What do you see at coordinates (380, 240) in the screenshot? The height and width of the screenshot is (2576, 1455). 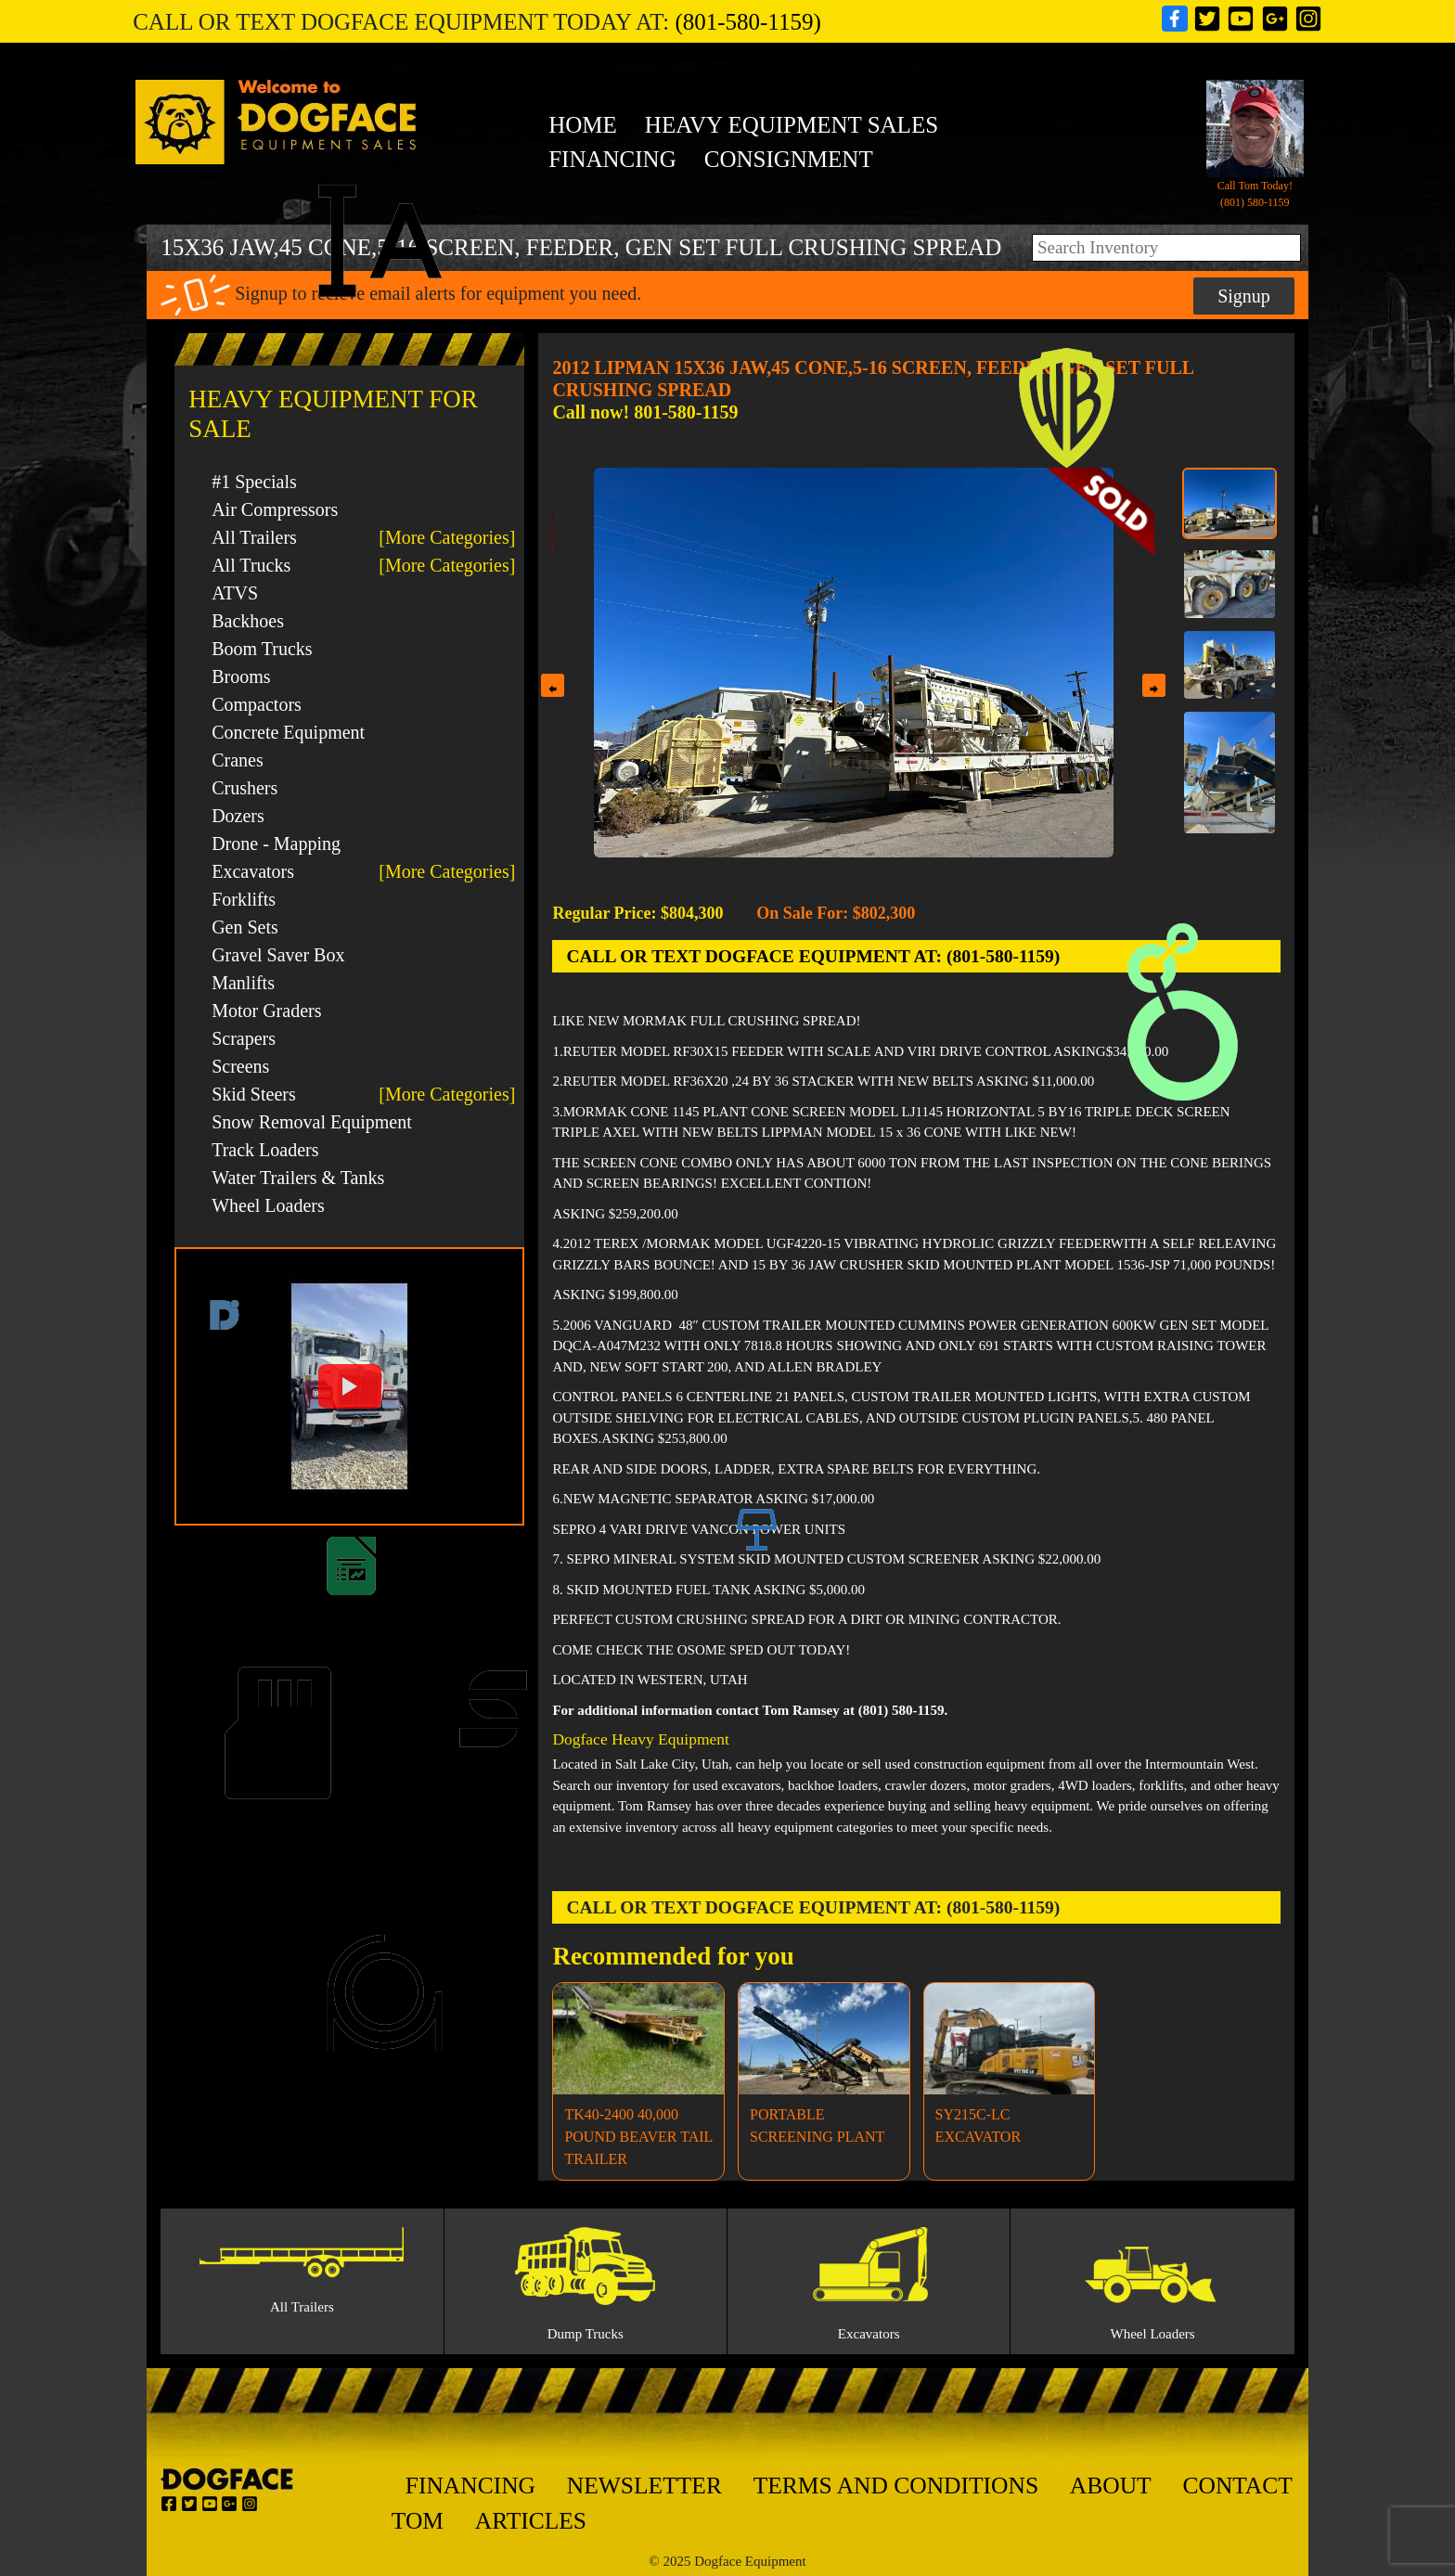 I see `adjust text line height spacing` at bounding box center [380, 240].